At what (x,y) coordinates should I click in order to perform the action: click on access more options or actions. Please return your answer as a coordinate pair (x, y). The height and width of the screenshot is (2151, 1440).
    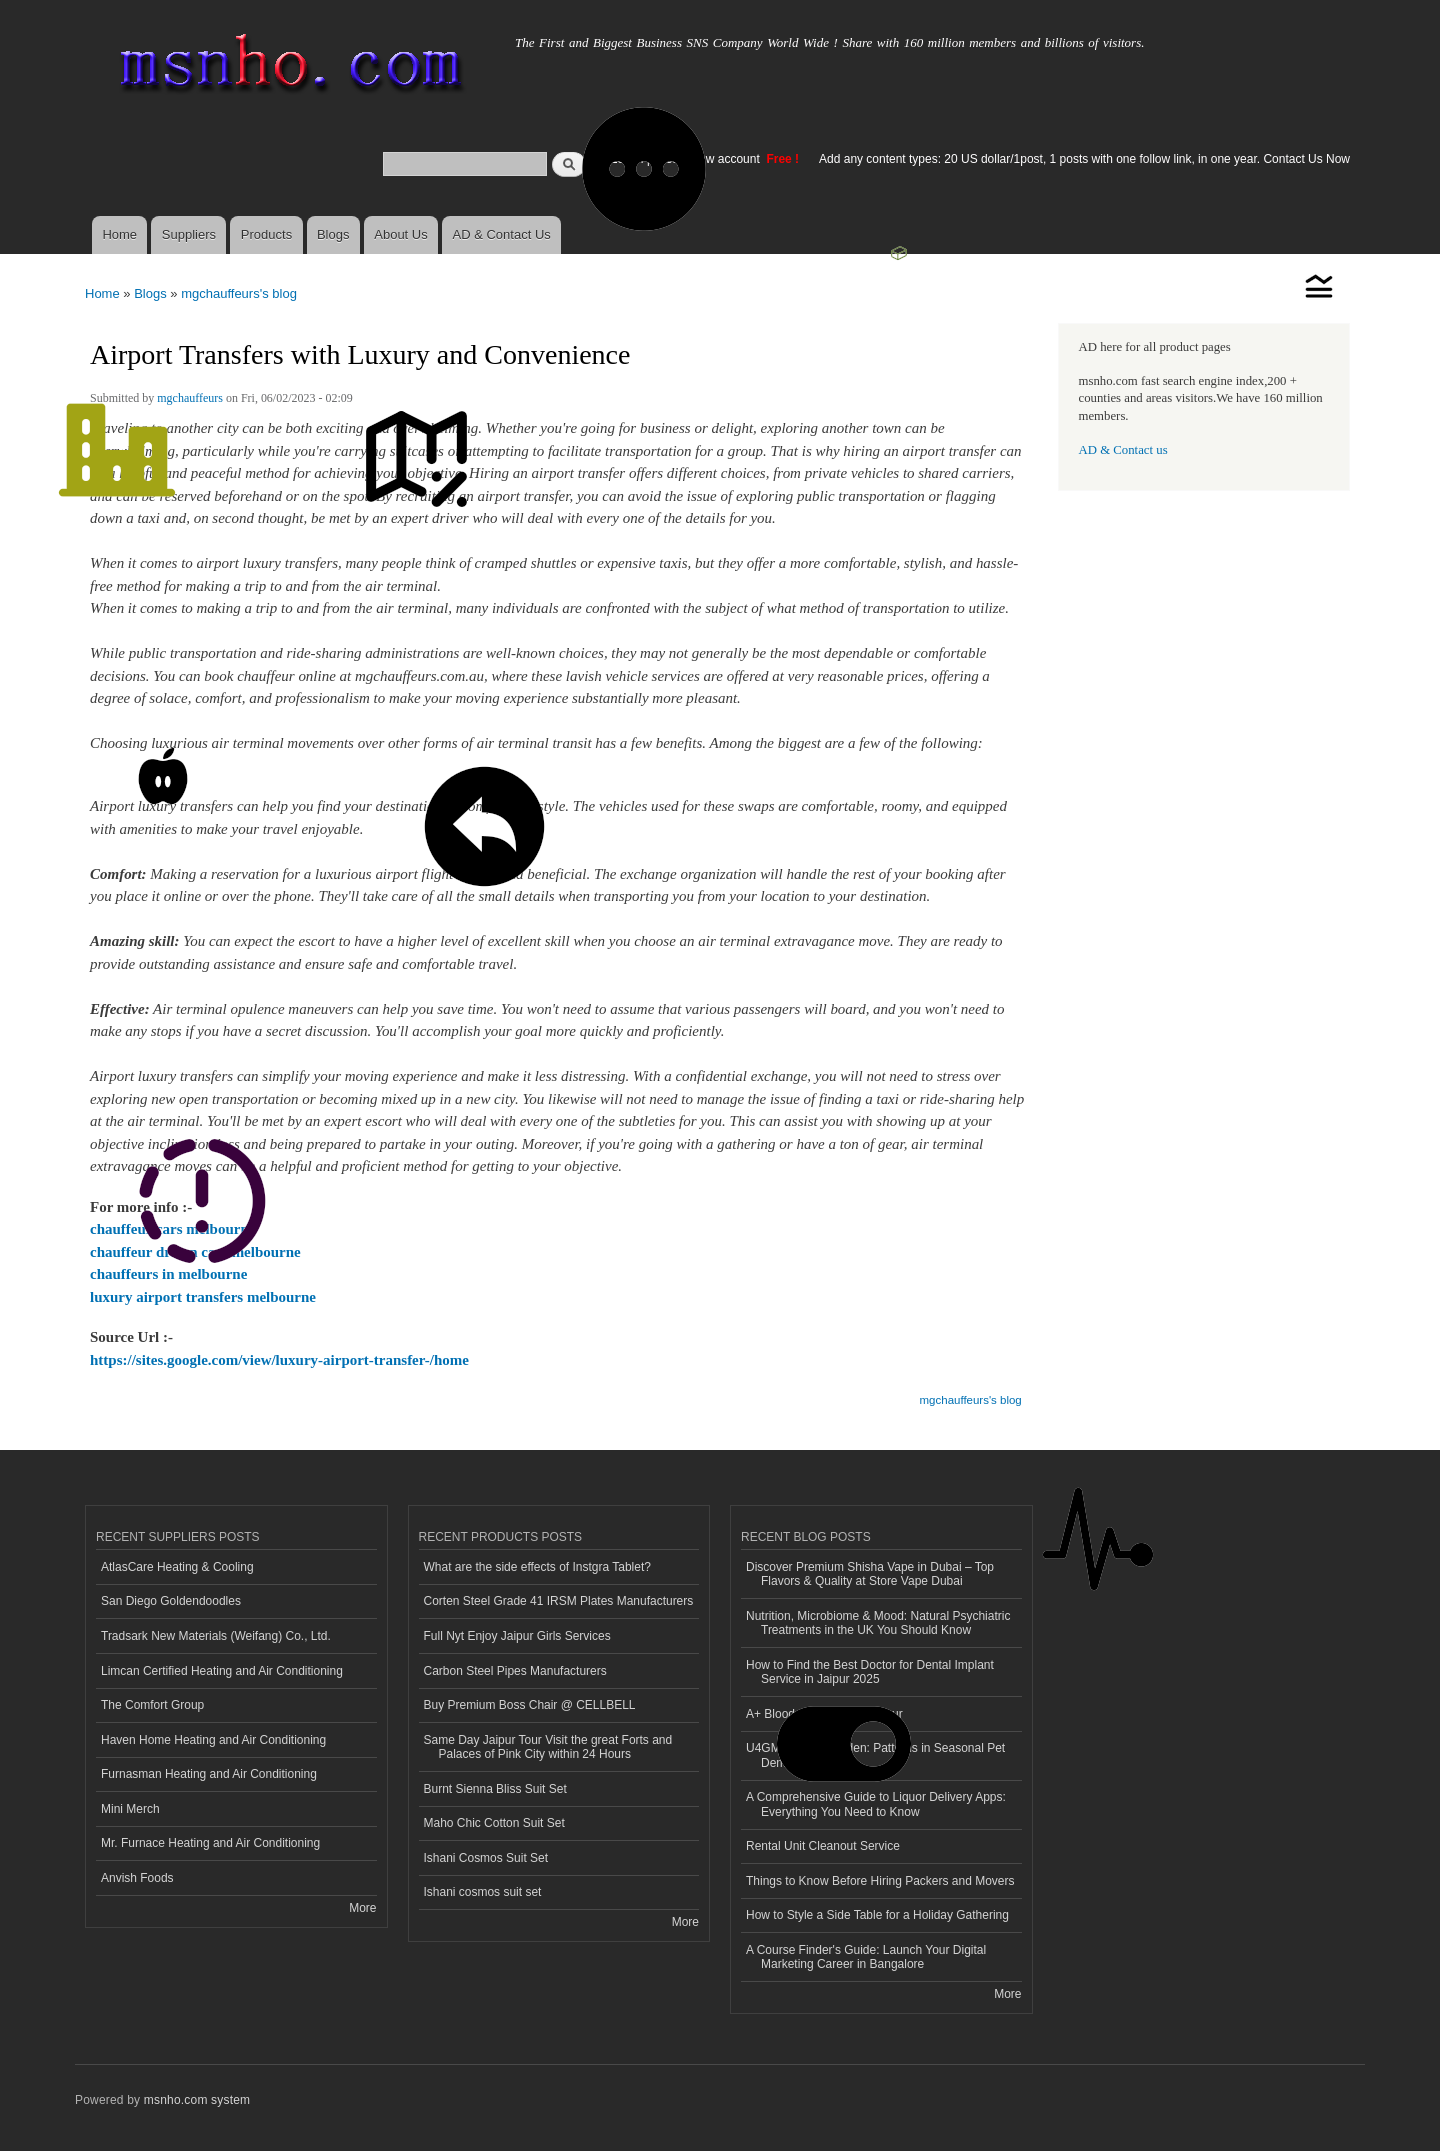
    Looking at the image, I should click on (644, 169).